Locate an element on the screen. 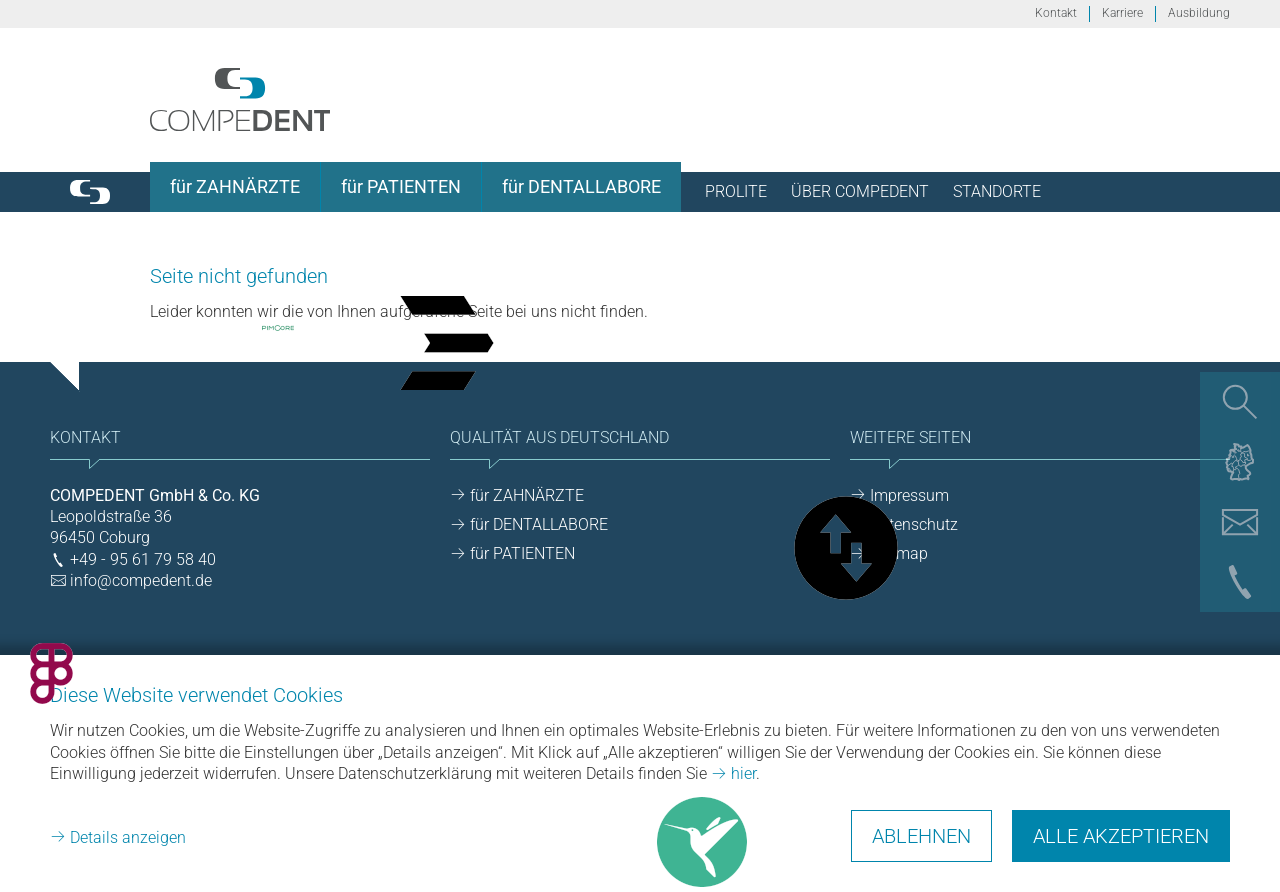 The image size is (1280, 892). InterBase database software logo is located at coordinates (702, 842).